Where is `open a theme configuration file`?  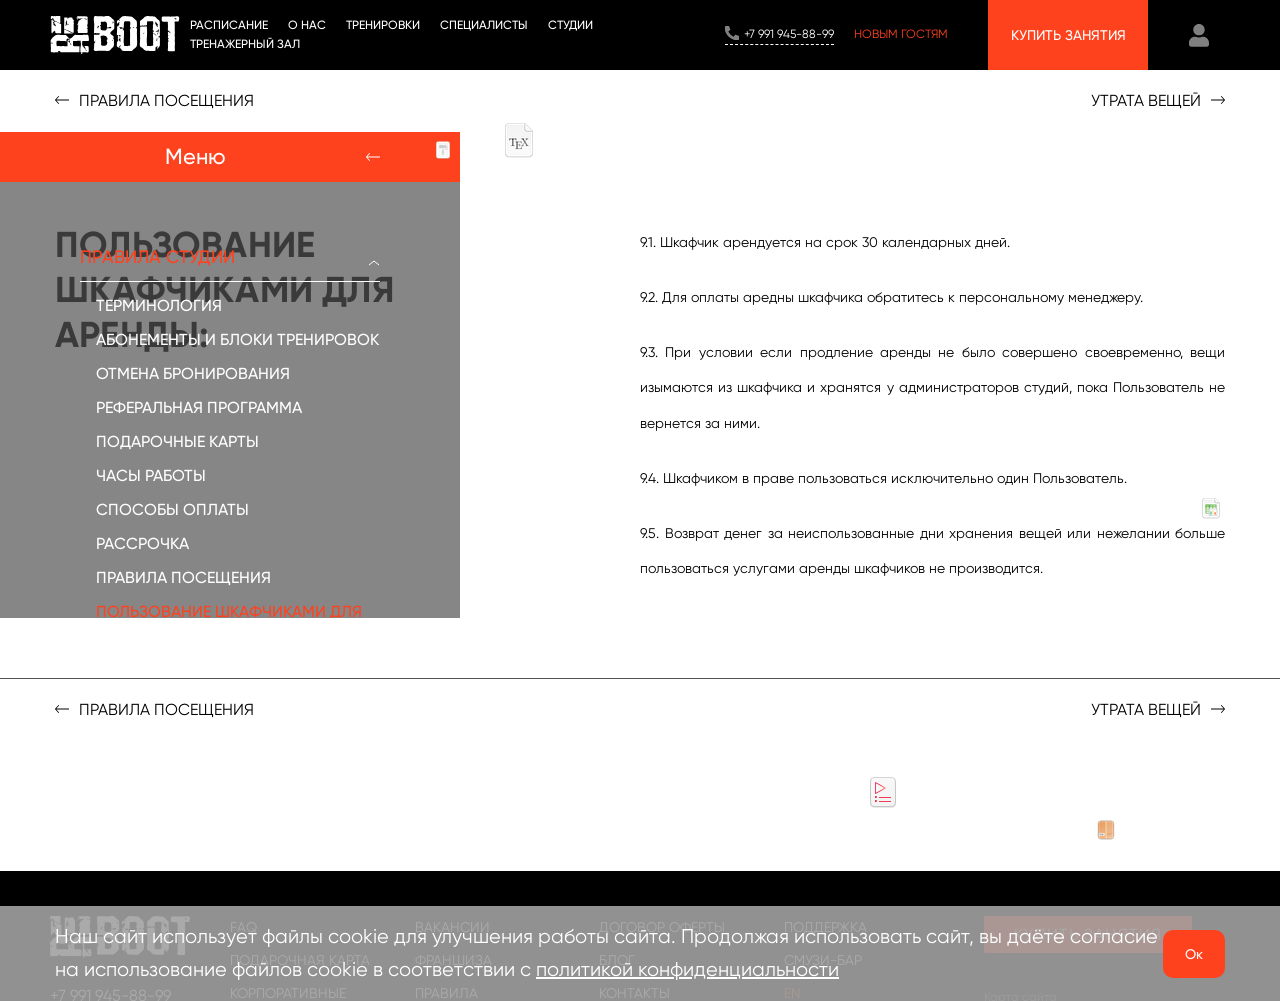
open a theme configuration file is located at coordinates (443, 150).